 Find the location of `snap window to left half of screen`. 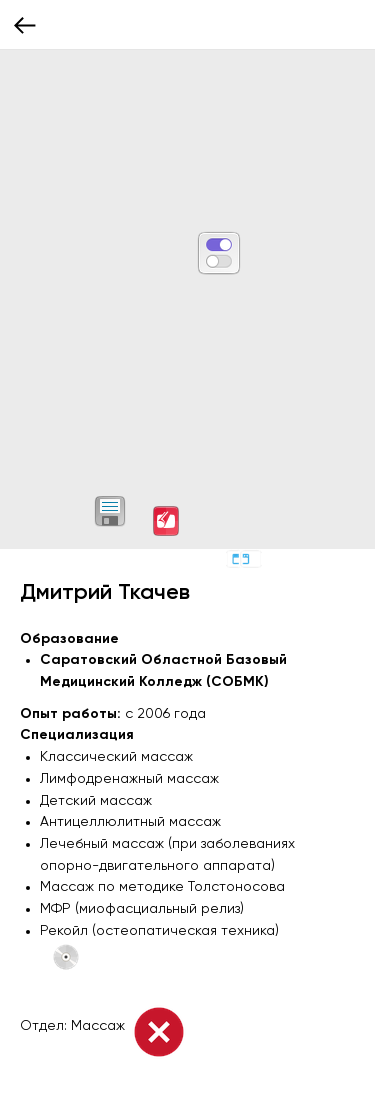

snap window to left half of screen is located at coordinates (244, 559).